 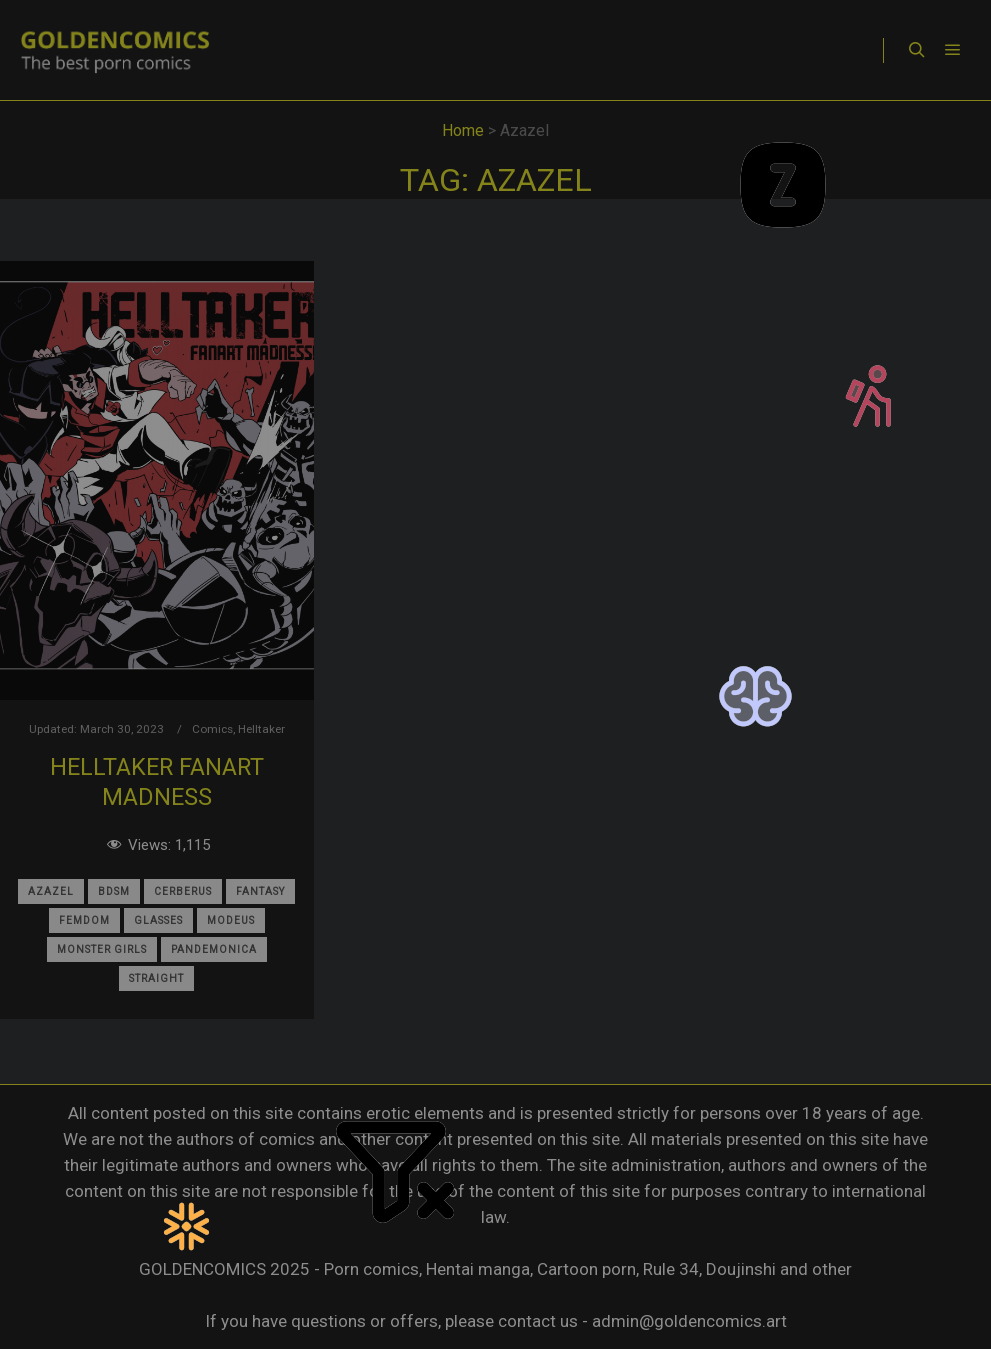 What do you see at coordinates (755, 697) in the screenshot?
I see `access AI or smart features` at bounding box center [755, 697].